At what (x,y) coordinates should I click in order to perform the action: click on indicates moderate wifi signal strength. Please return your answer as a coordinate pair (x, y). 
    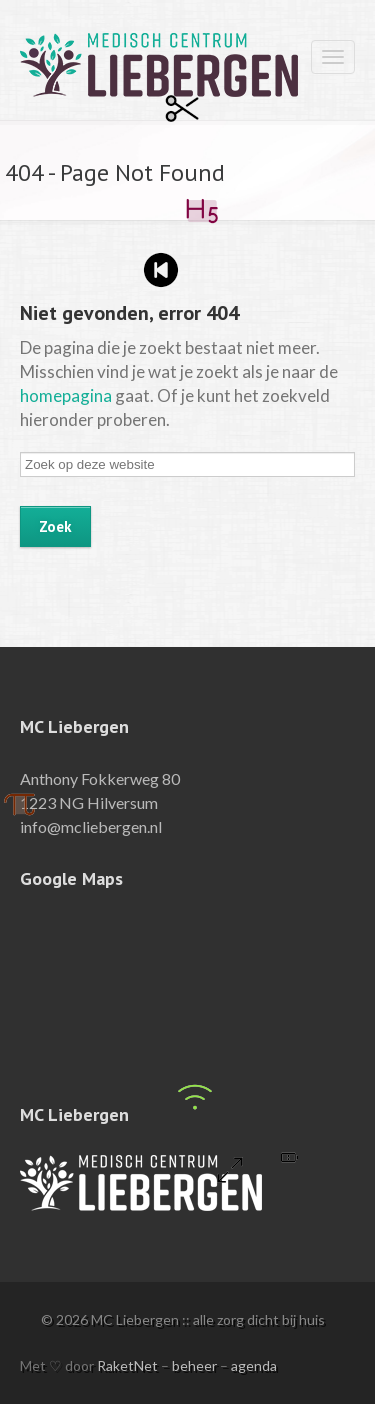
    Looking at the image, I should click on (195, 1091).